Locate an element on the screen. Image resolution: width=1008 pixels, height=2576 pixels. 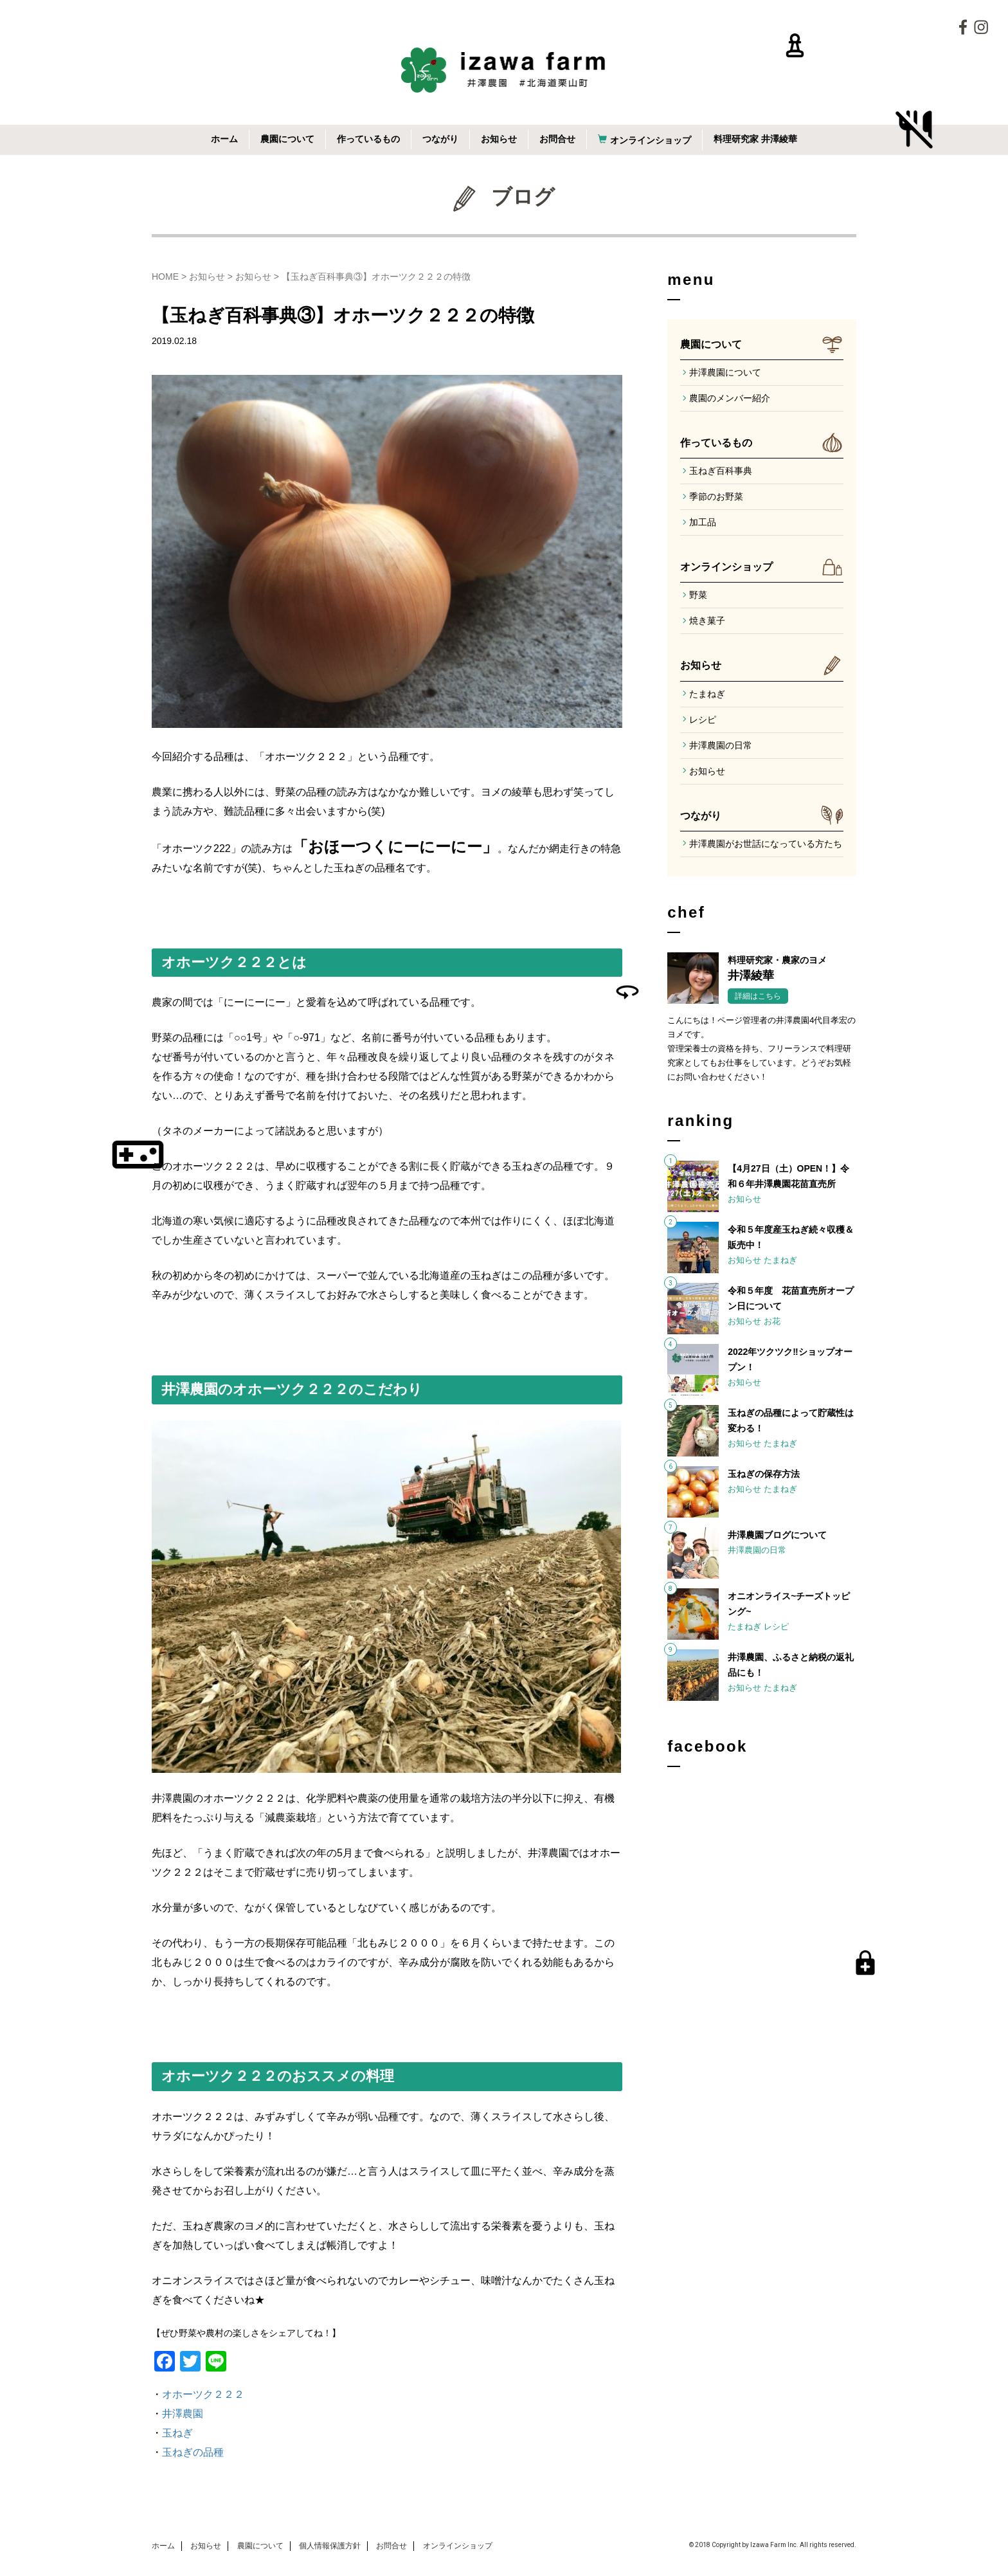
enable enhanced encryption for secure communication is located at coordinates (865, 1963).